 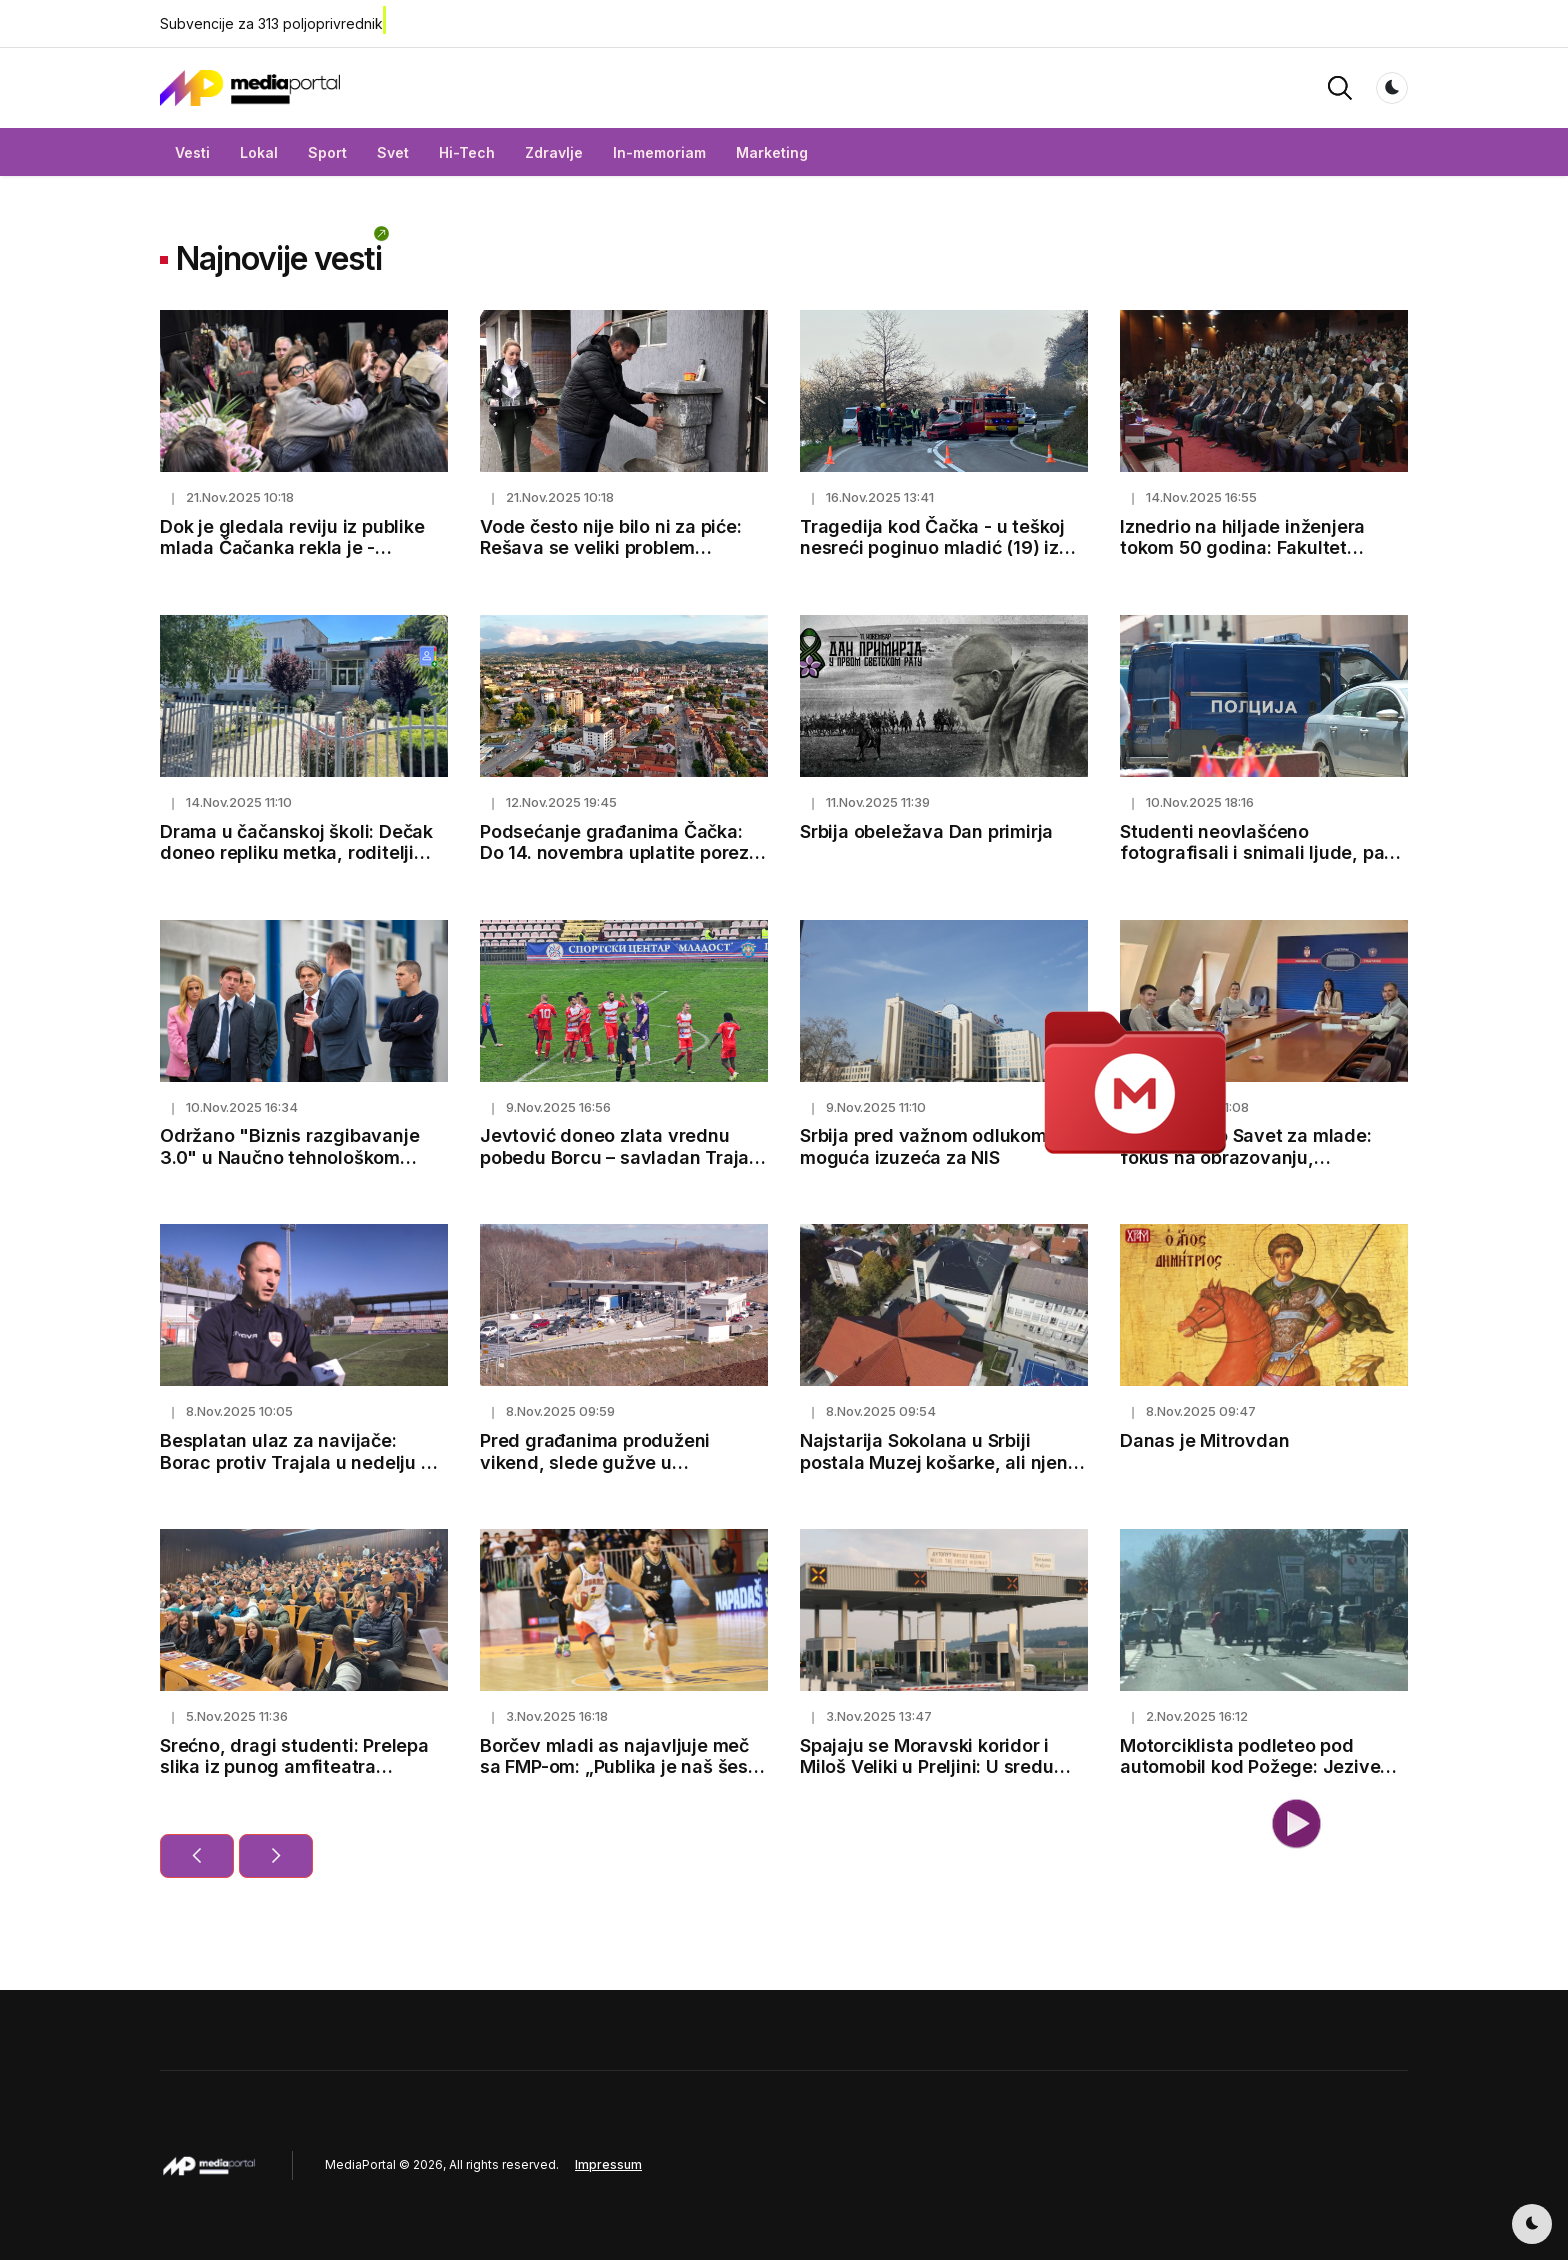 What do you see at coordinates (428, 656) in the screenshot?
I see `add a new contact` at bounding box center [428, 656].